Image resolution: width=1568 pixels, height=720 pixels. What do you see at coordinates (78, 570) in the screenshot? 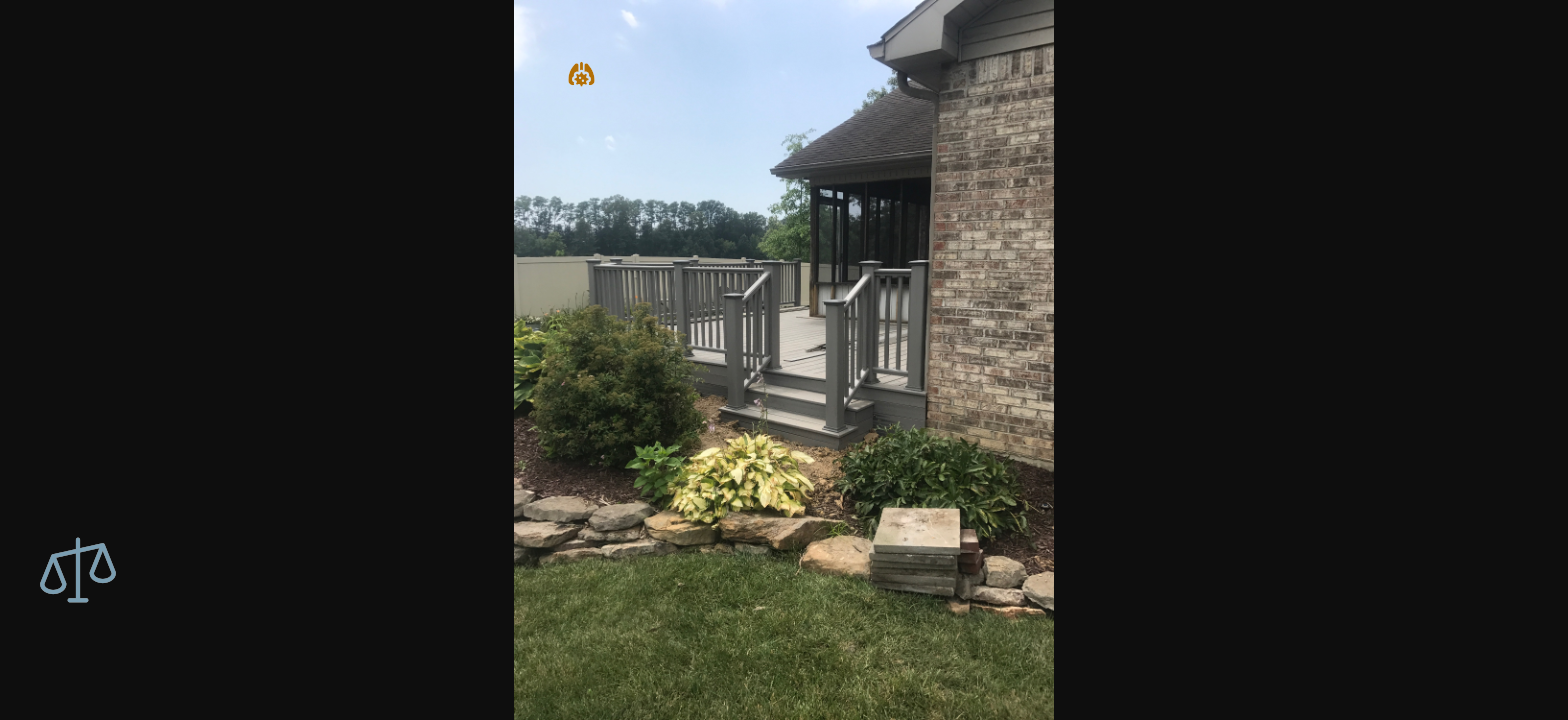
I see `compare items or options` at bounding box center [78, 570].